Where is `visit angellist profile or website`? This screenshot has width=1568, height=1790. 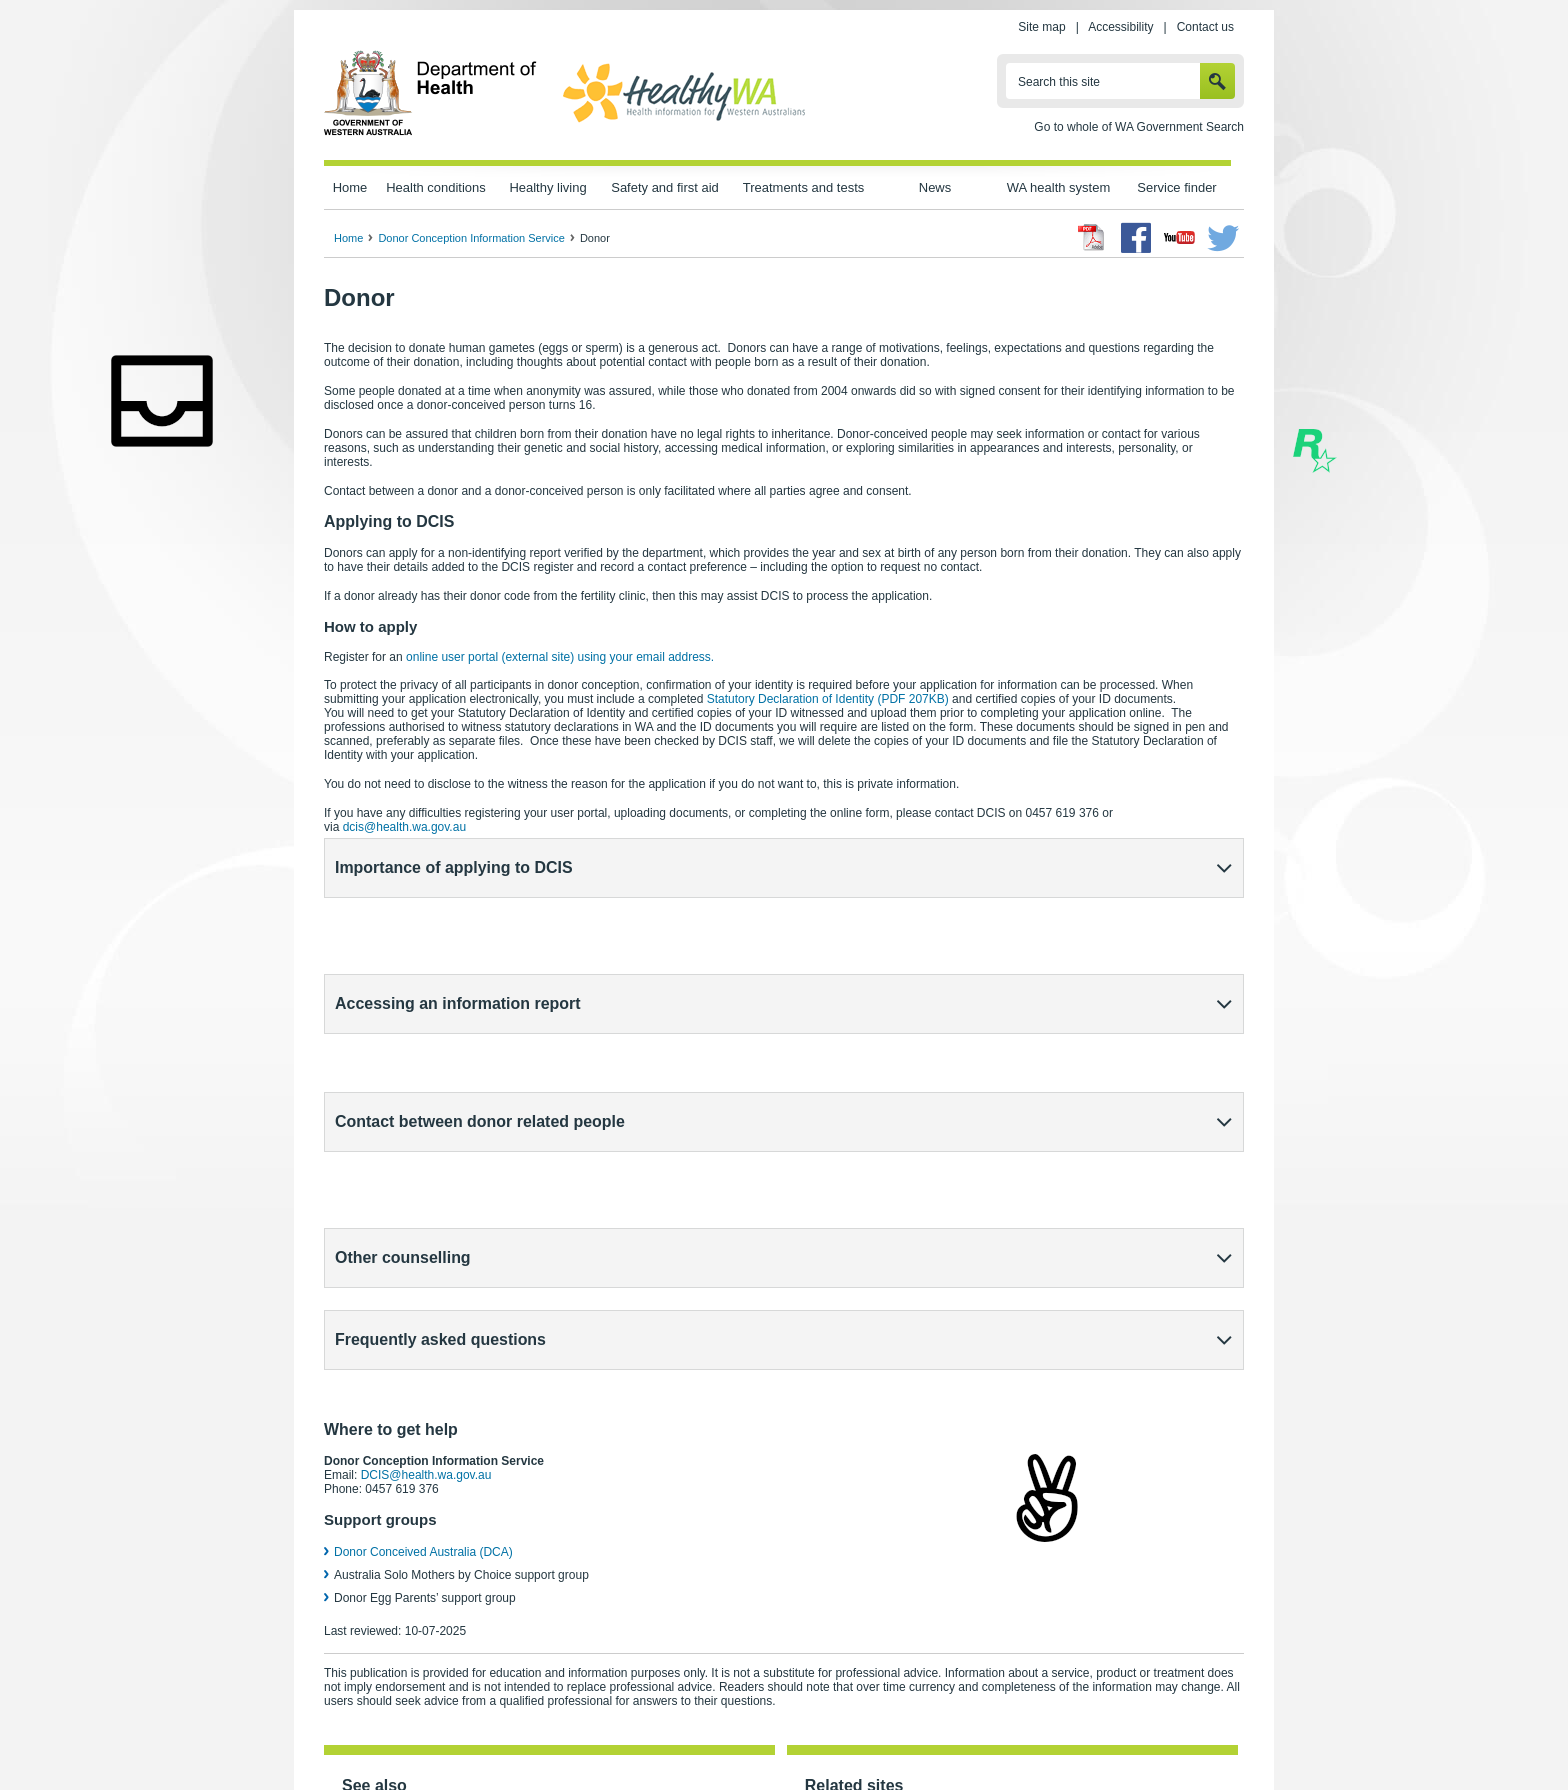 visit angellist profile or website is located at coordinates (1047, 1498).